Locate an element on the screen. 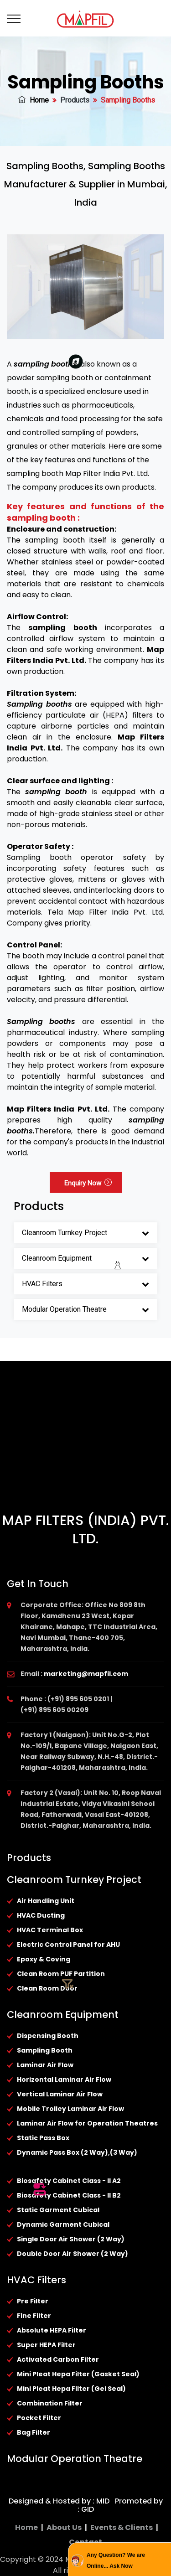 The width and height of the screenshot is (171, 2576). view predecessor tasks in a workflow is located at coordinates (40, 2189).